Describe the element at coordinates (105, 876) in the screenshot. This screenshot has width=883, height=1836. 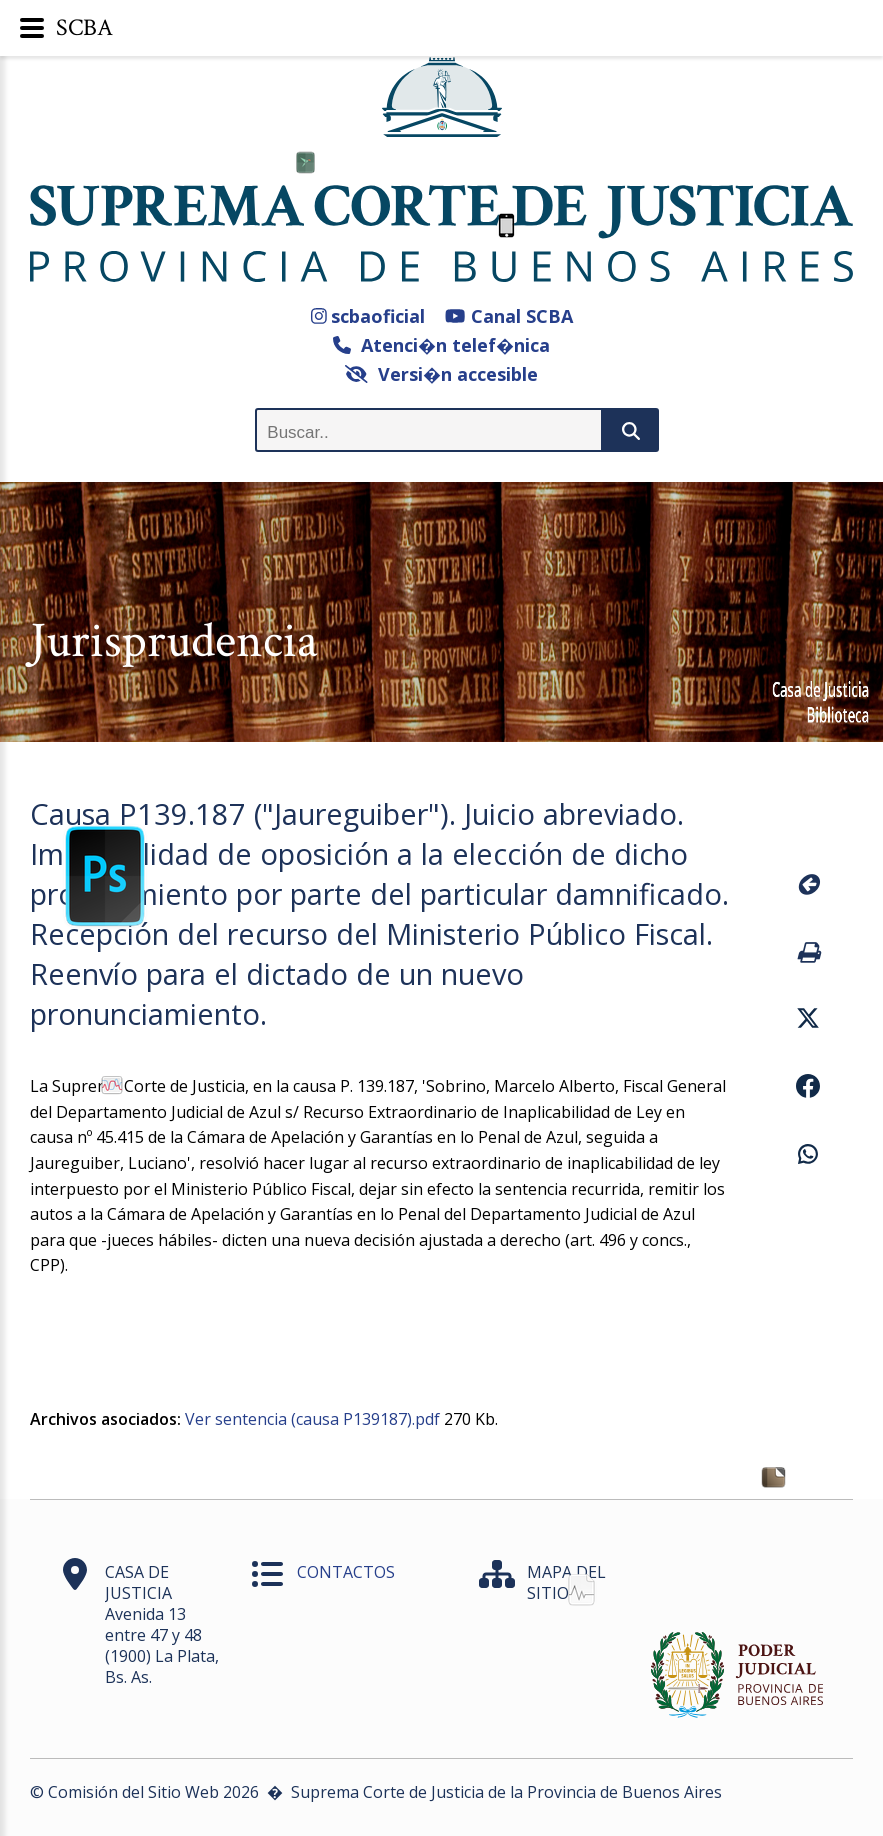
I see `adobe photoshop file type indicator` at that location.